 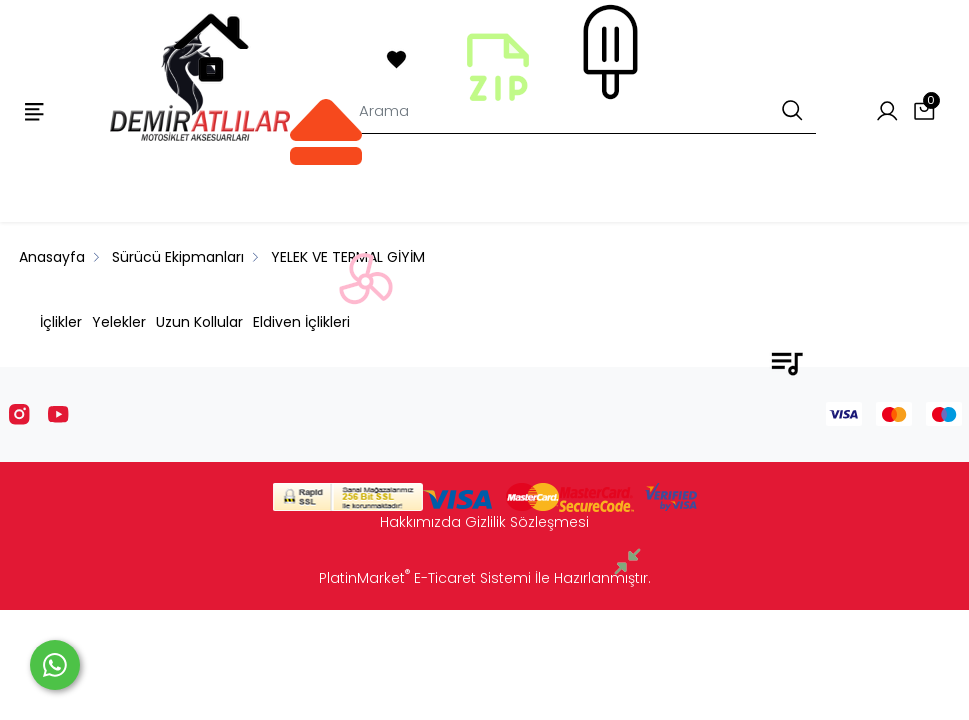 I want to click on open or extract a zip archive, so click(x=498, y=70).